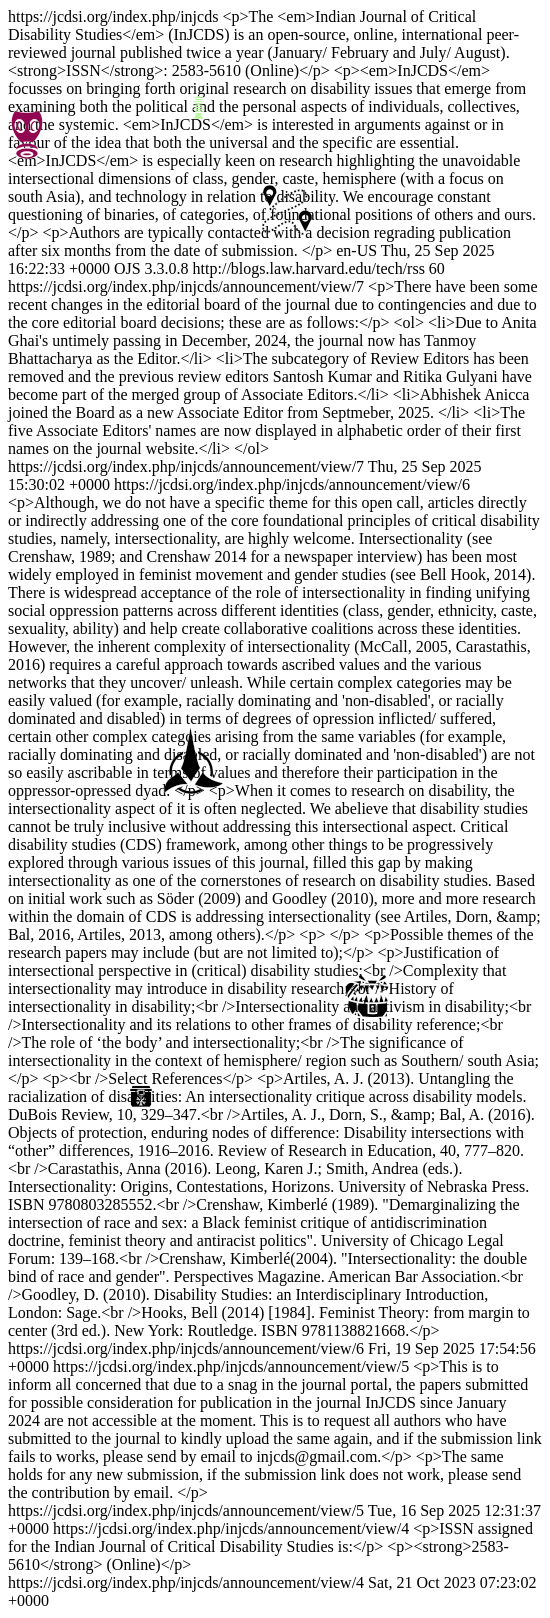  What do you see at coordinates (287, 210) in the screenshot?
I see `view route distance between two points` at bounding box center [287, 210].